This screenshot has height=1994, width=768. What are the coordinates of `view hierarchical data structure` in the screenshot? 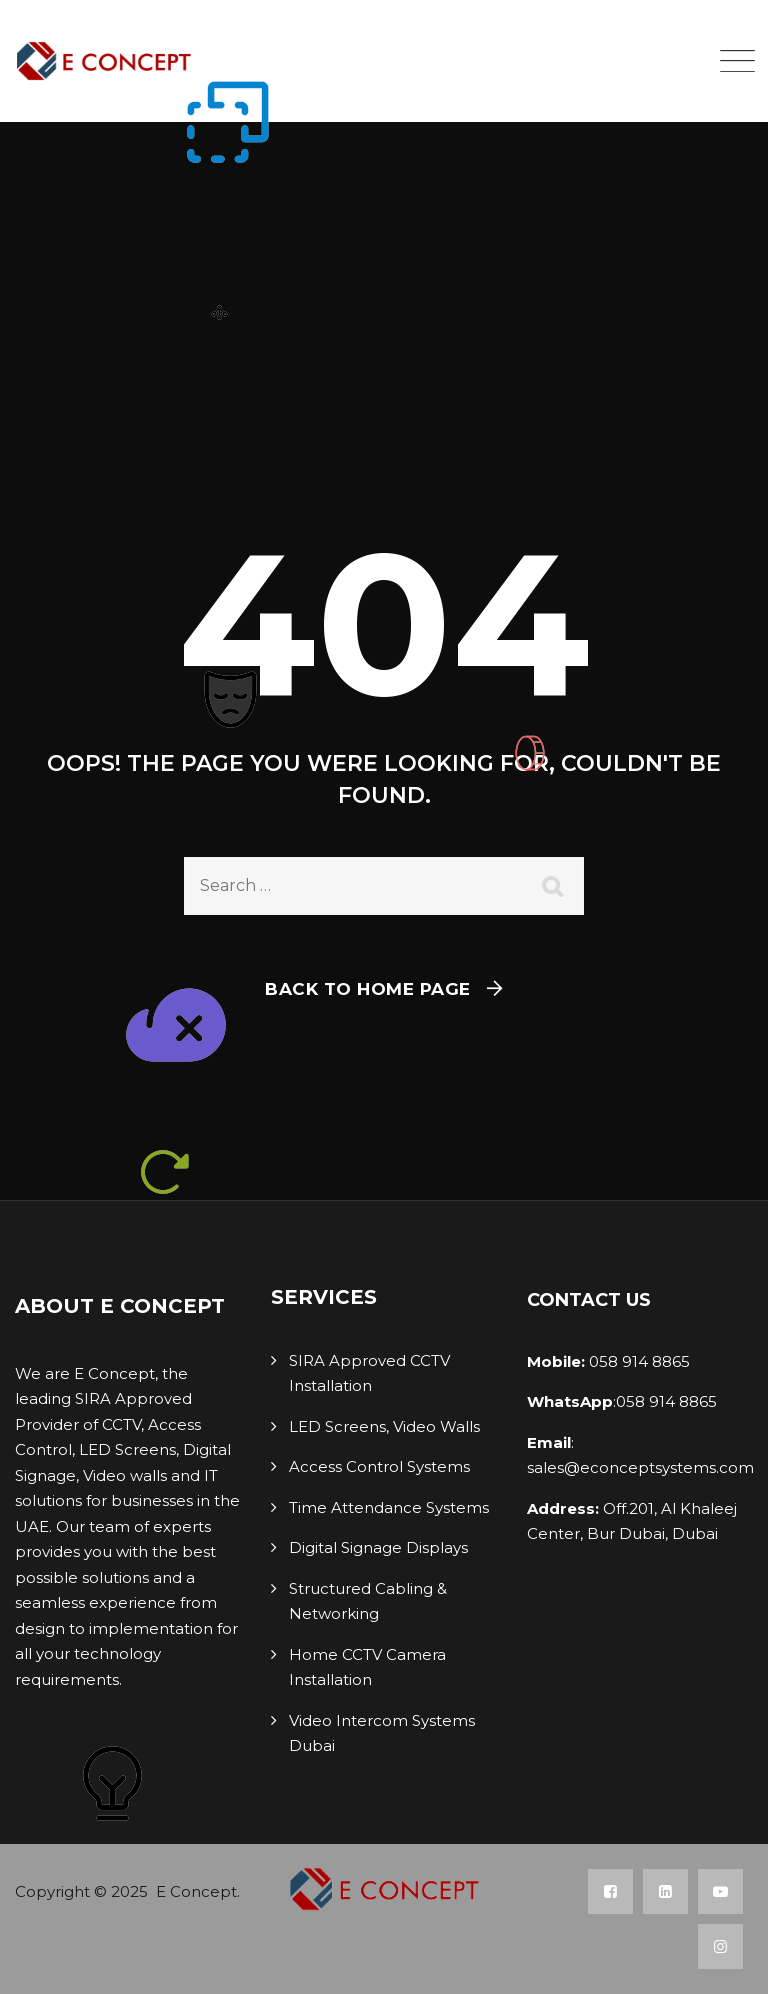 It's located at (219, 312).